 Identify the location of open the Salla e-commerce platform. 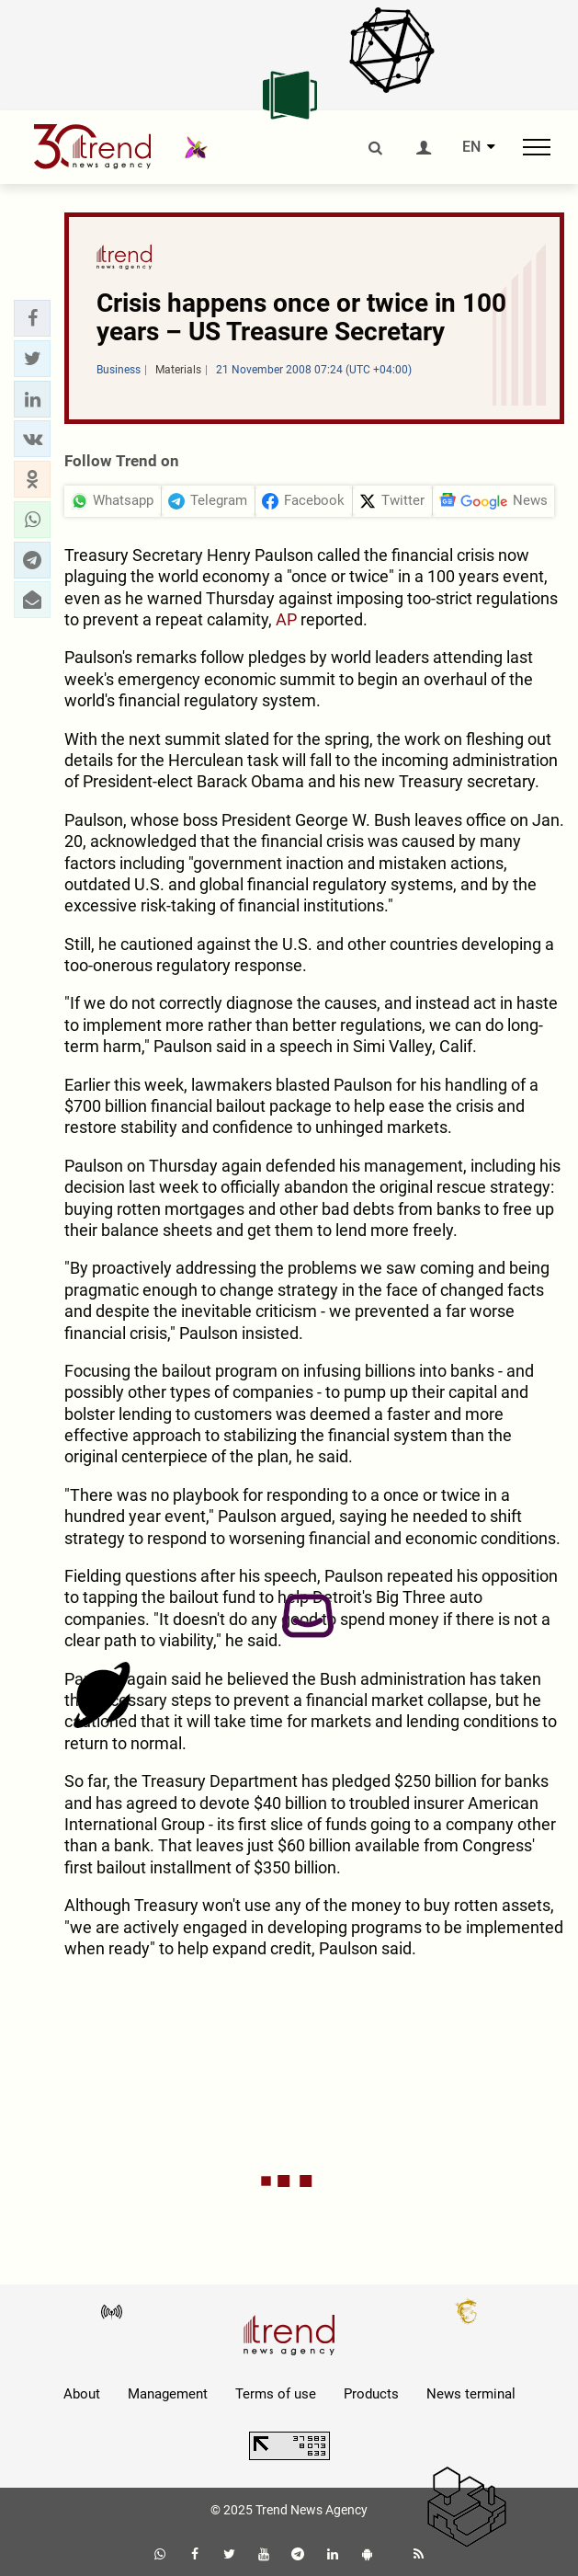
(308, 1616).